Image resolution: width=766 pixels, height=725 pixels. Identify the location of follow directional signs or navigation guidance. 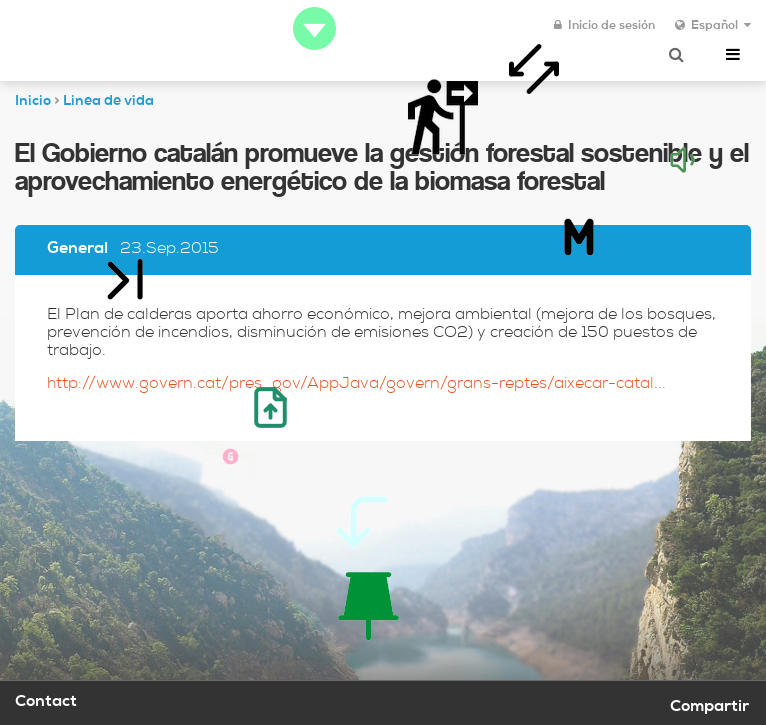
(443, 116).